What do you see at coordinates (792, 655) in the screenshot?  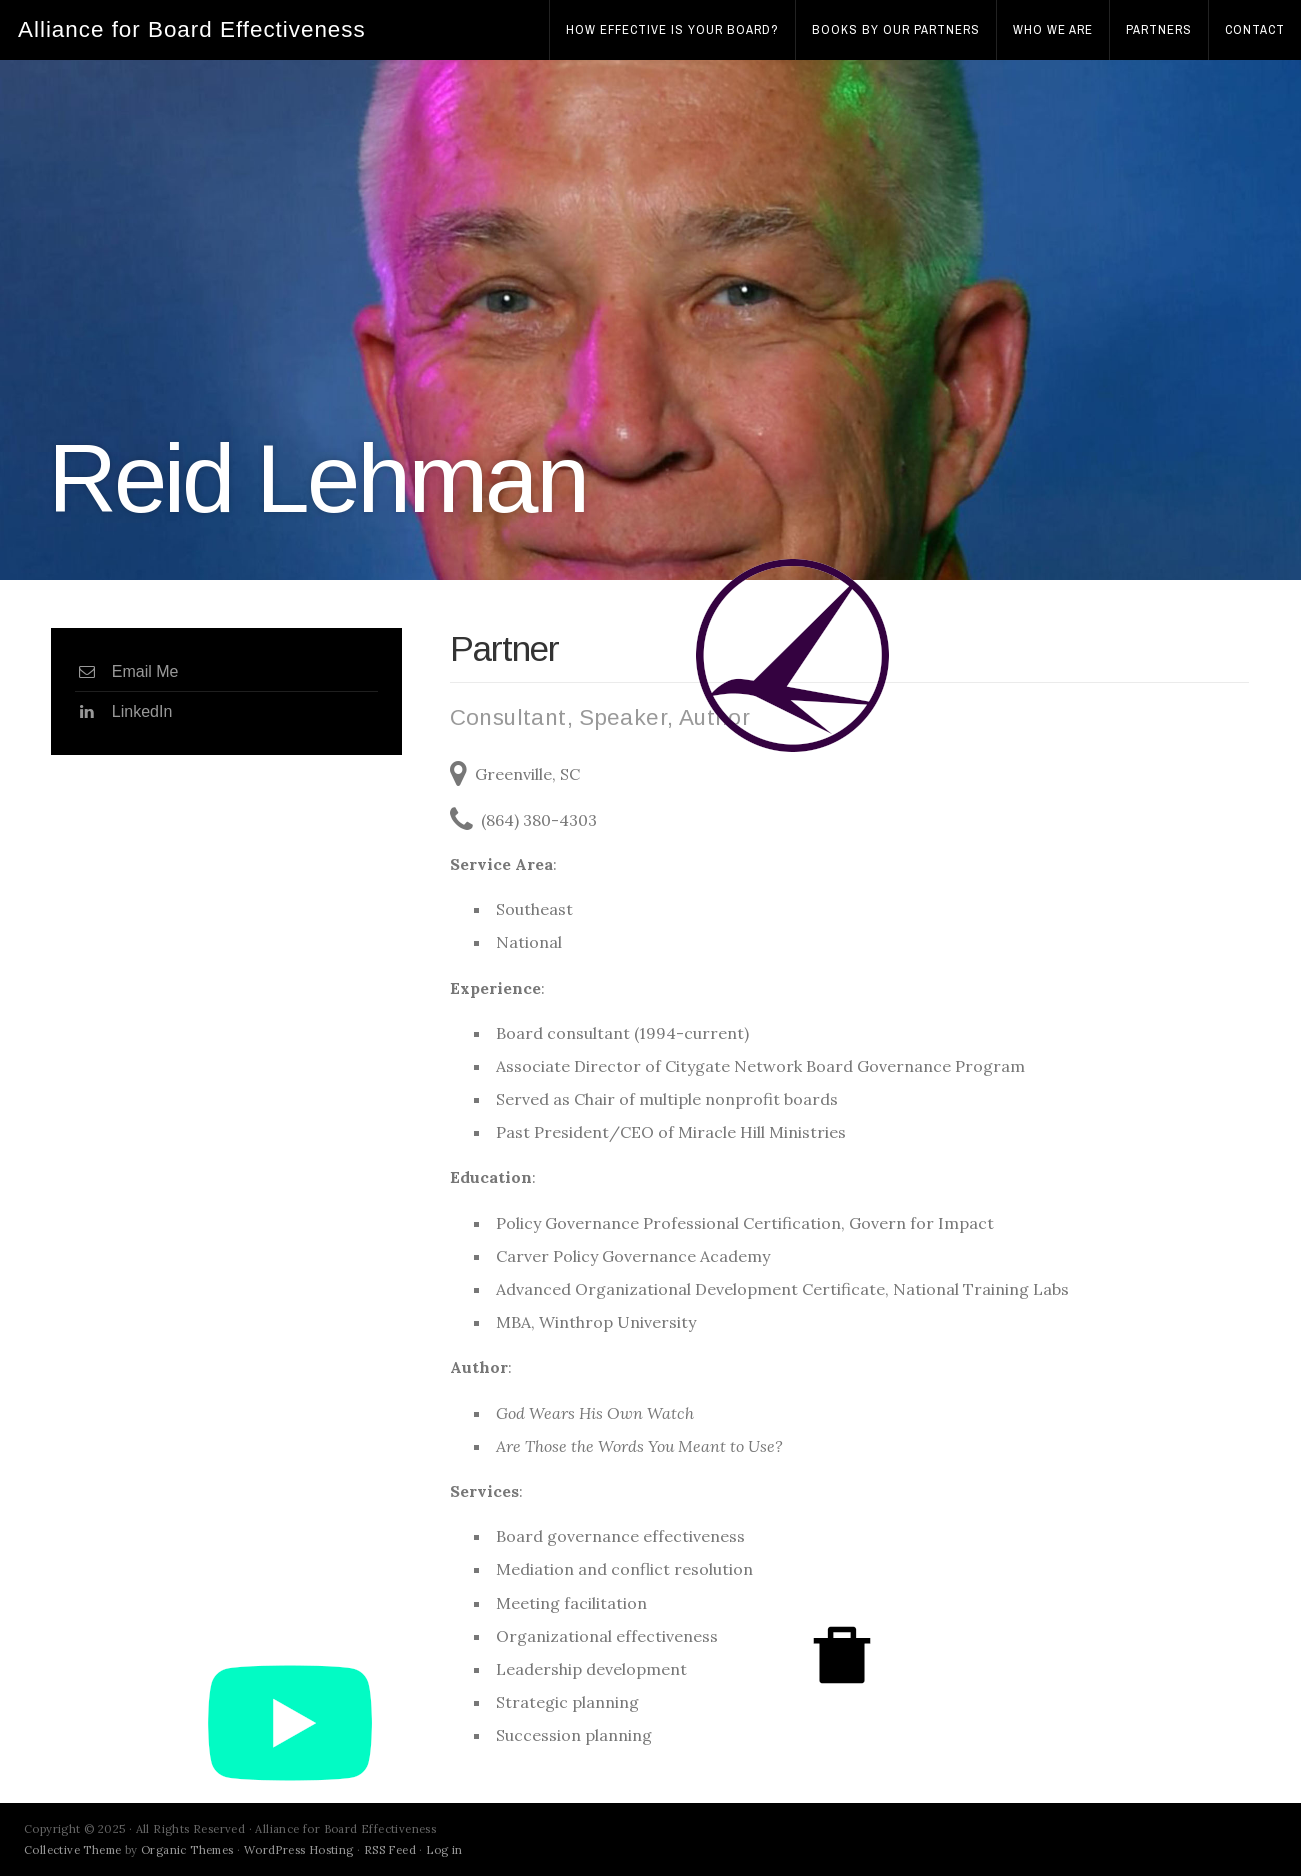 I see `tarom romanian airline logo` at bounding box center [792, 655].